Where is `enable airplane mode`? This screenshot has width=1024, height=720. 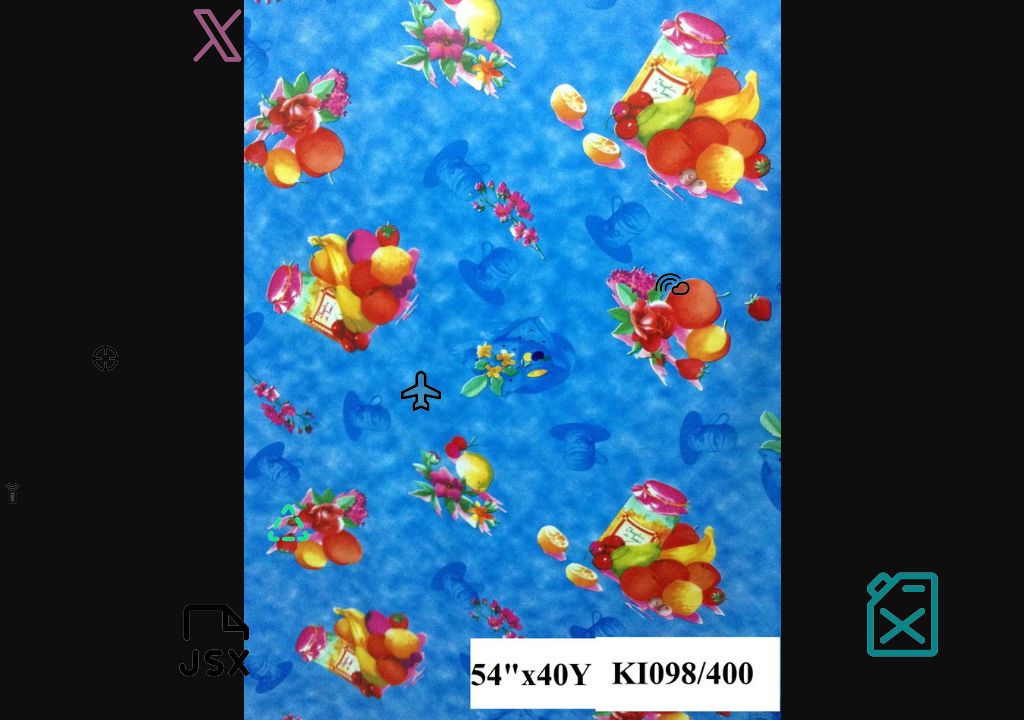 enable airplane mode is located at coordinates (421, 391).